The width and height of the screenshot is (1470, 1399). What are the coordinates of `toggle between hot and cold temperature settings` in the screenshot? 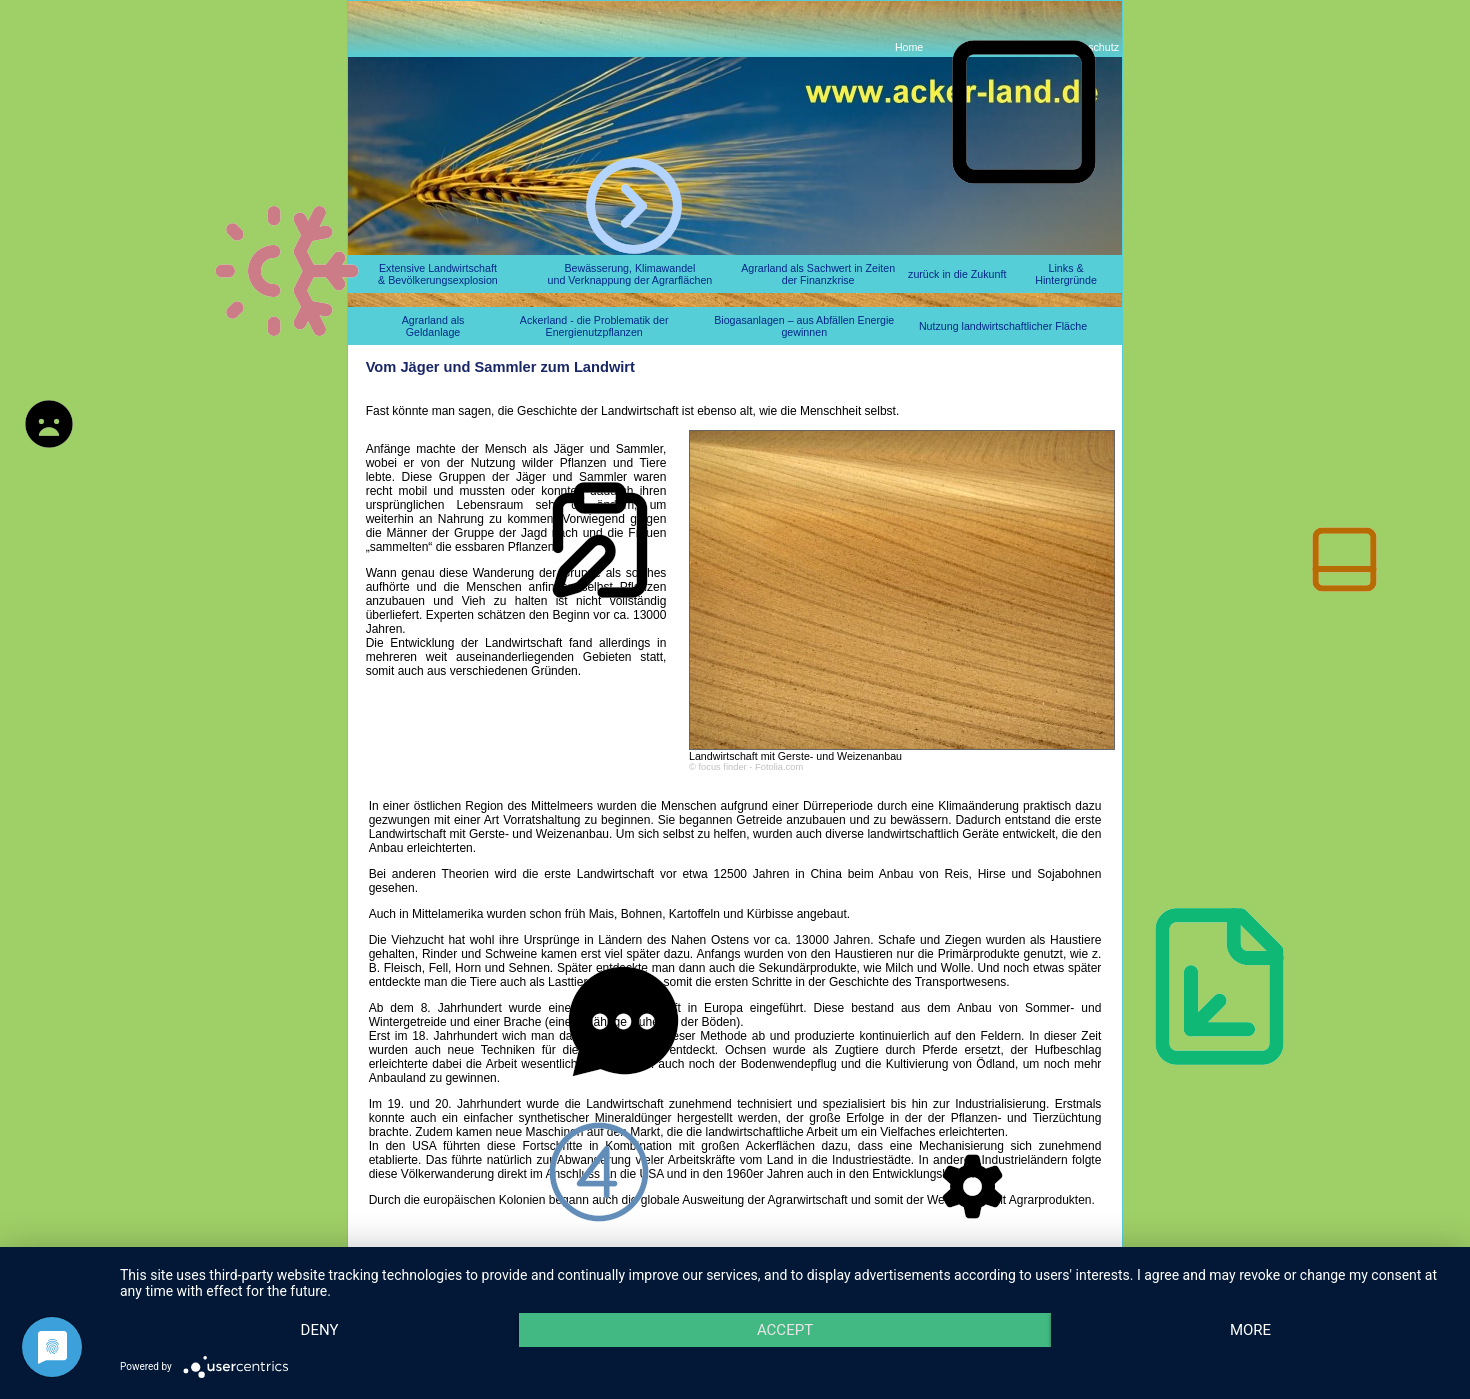 It's located at (287, 271).